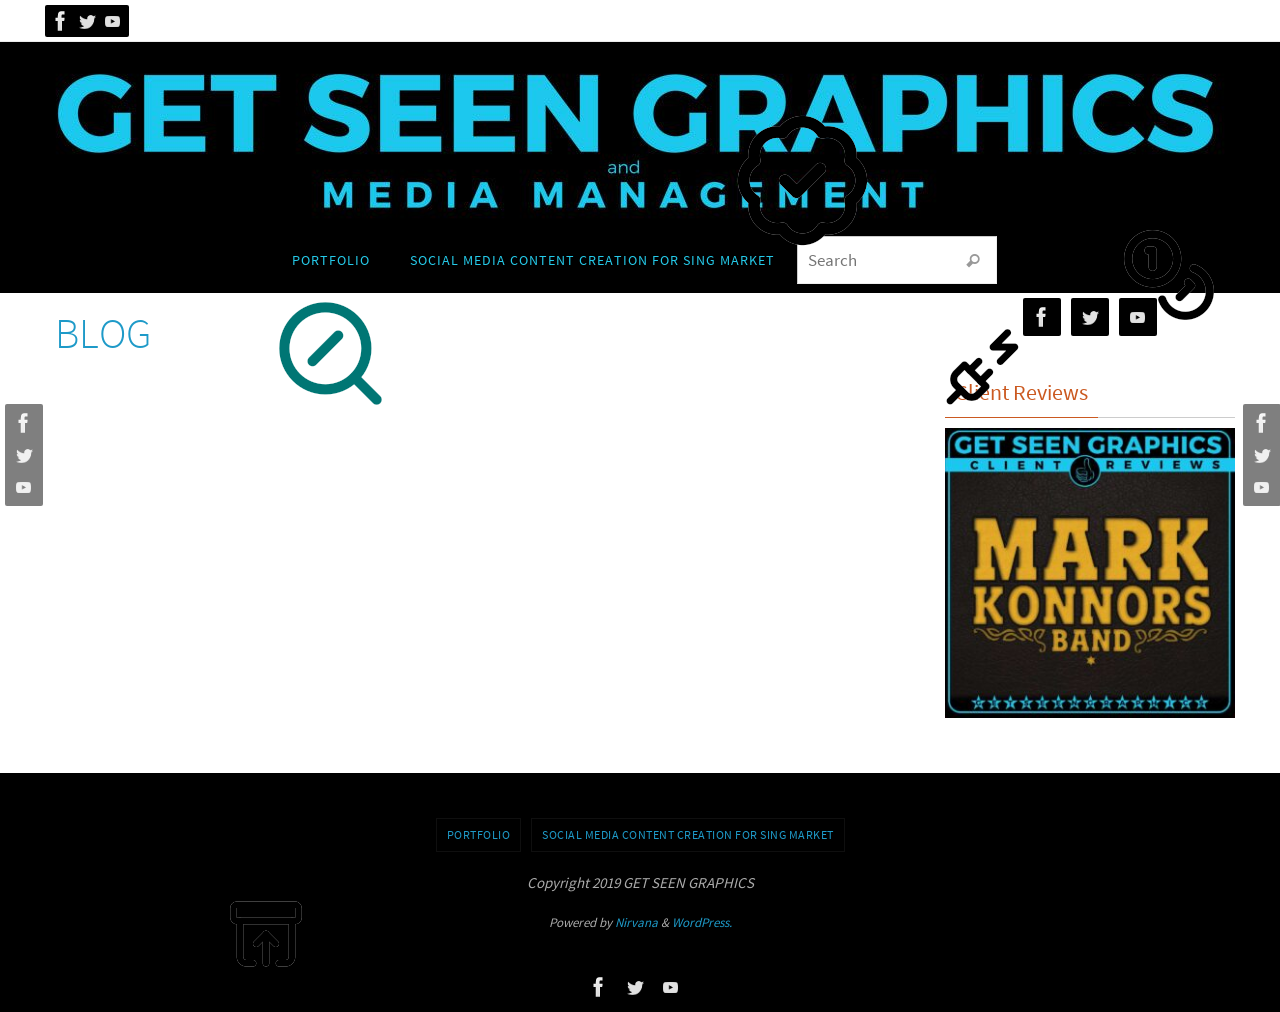 The image size is (1280, 1012). What do you see at coordinates (1169, 275) in the screenshot?
I see `view your coin balance or currency` at bounding box center [1169, 275].